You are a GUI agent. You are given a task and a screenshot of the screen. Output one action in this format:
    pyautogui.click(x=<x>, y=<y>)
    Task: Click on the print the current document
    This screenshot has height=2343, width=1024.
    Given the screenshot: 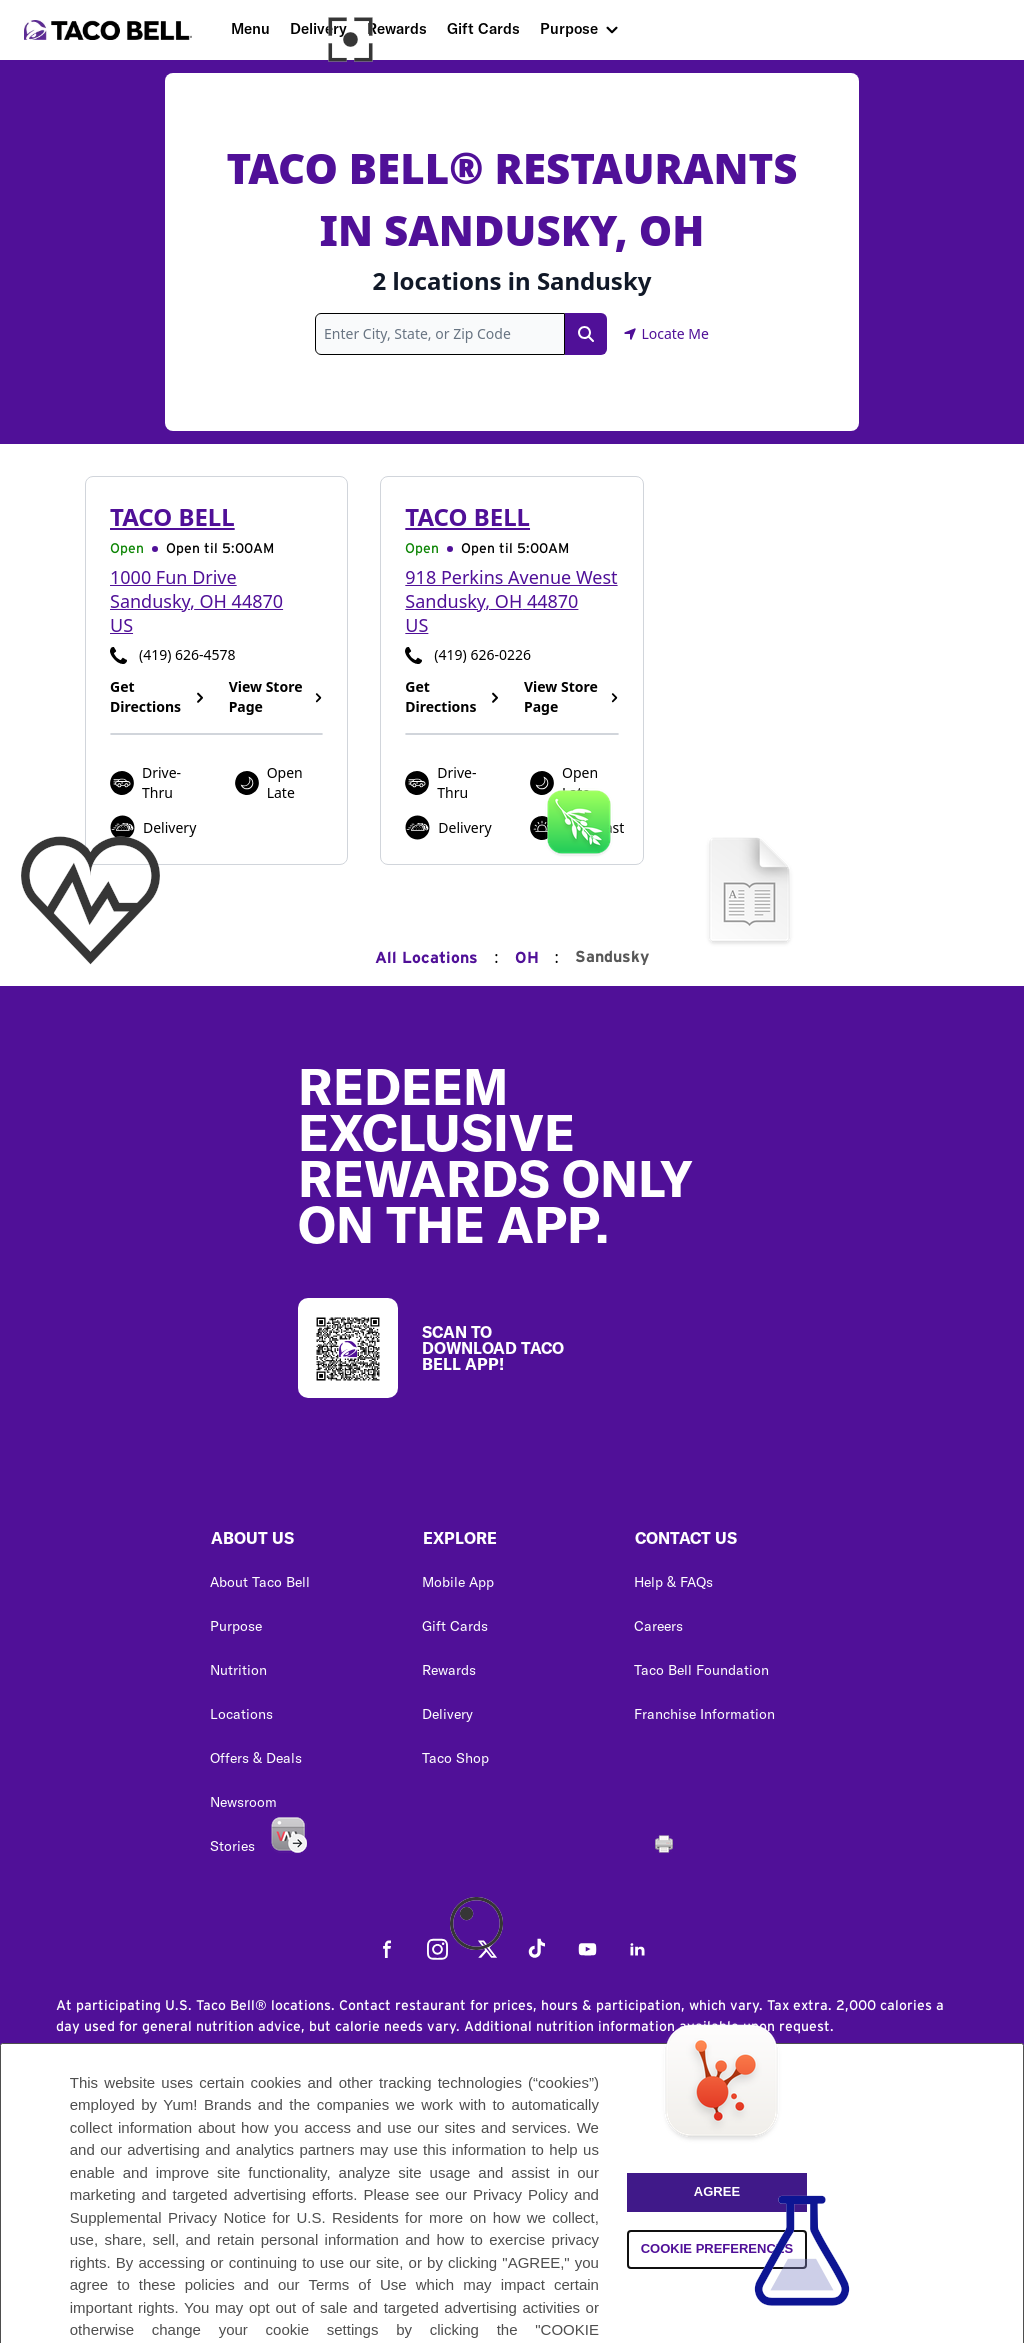 What is the action you would take?
    pyautogui.click(x=664, y=1844)
    